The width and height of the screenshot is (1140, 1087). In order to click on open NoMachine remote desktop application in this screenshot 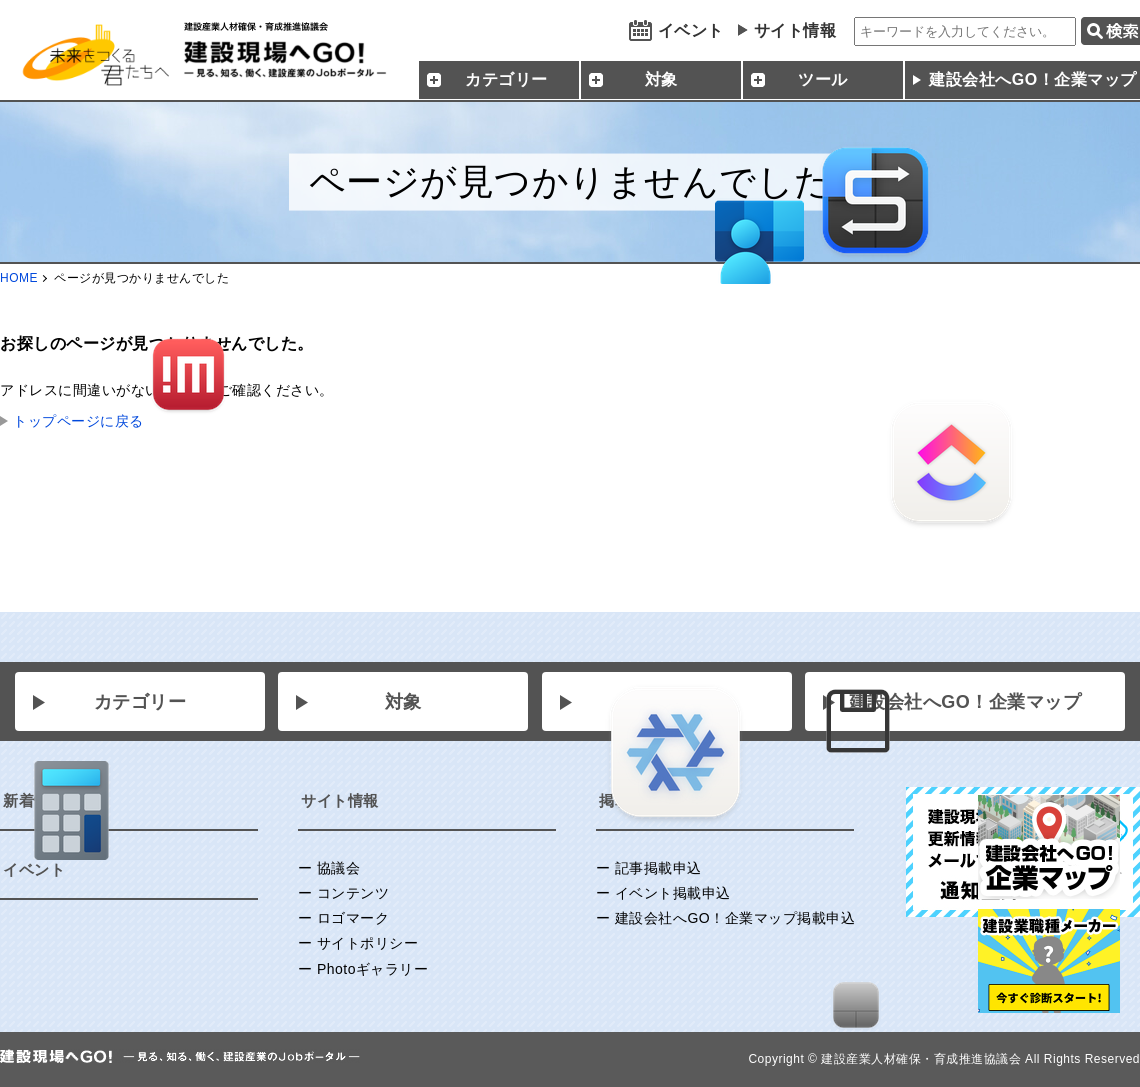, I will do `click(188, 374)`.